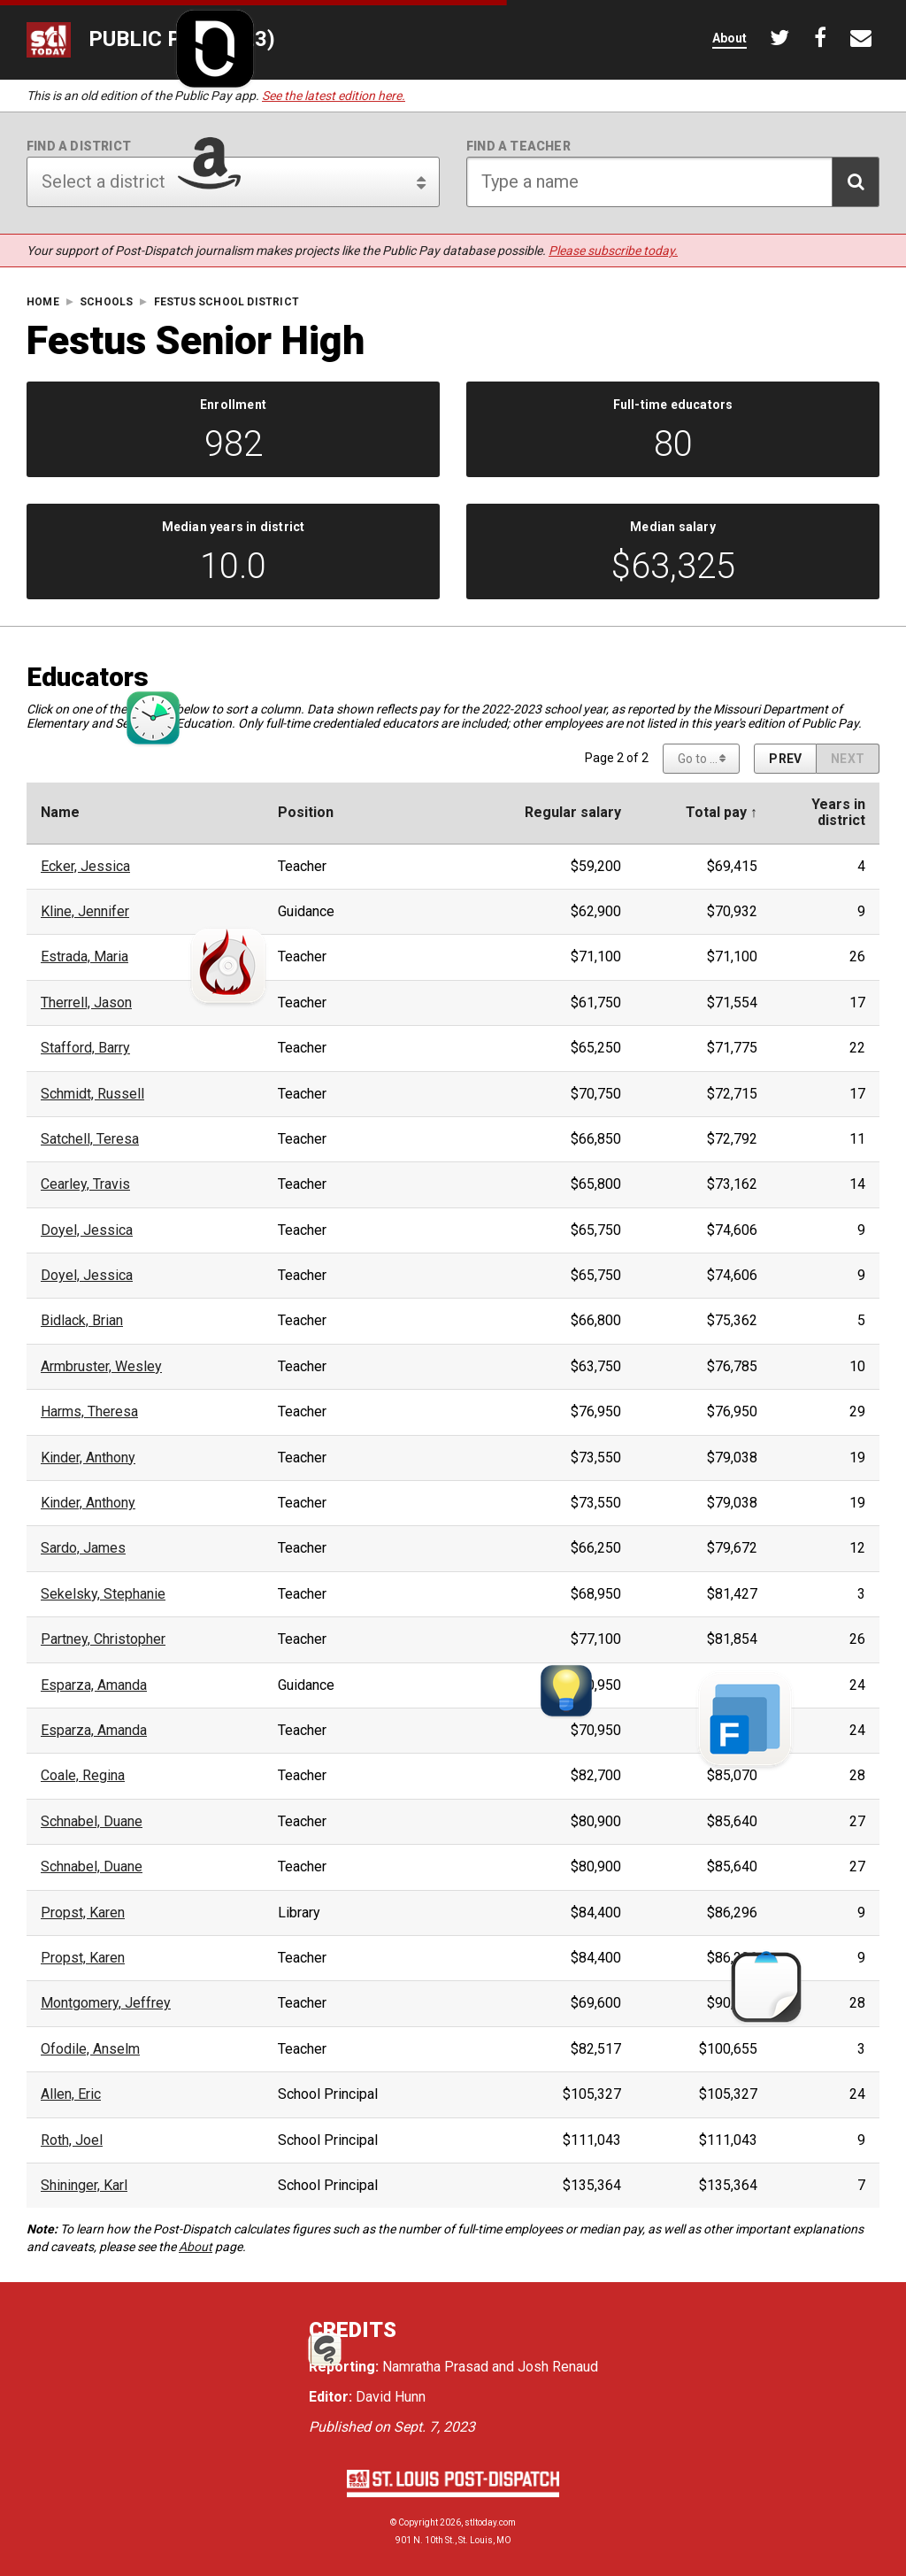 The width and height of the screenshot is (906, 2576). What do you see at coordinates (209, 164) in the screenshot?
I see `open the amazon store app` at bounding box center [209, 164].